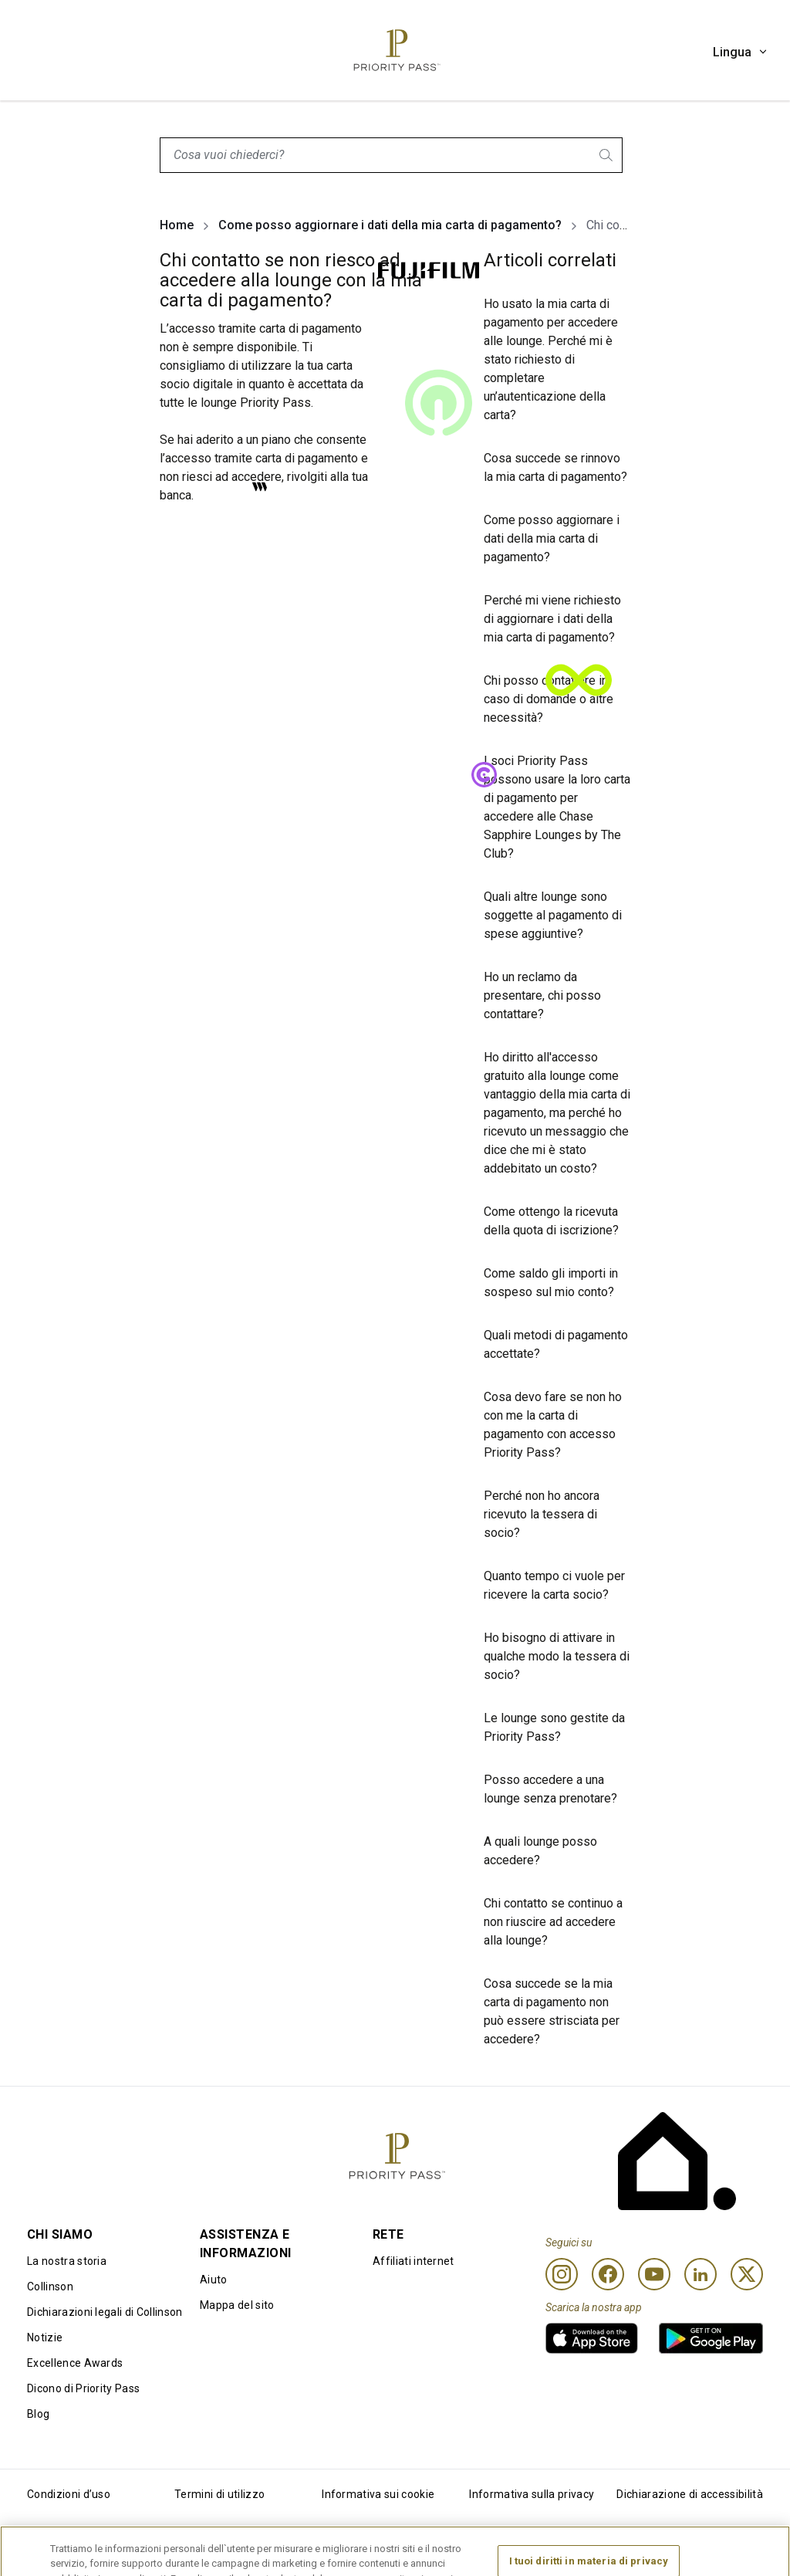 This screenshot has height=2576, width=790. I want to click on open the Continente app or website, so click(484, 774).